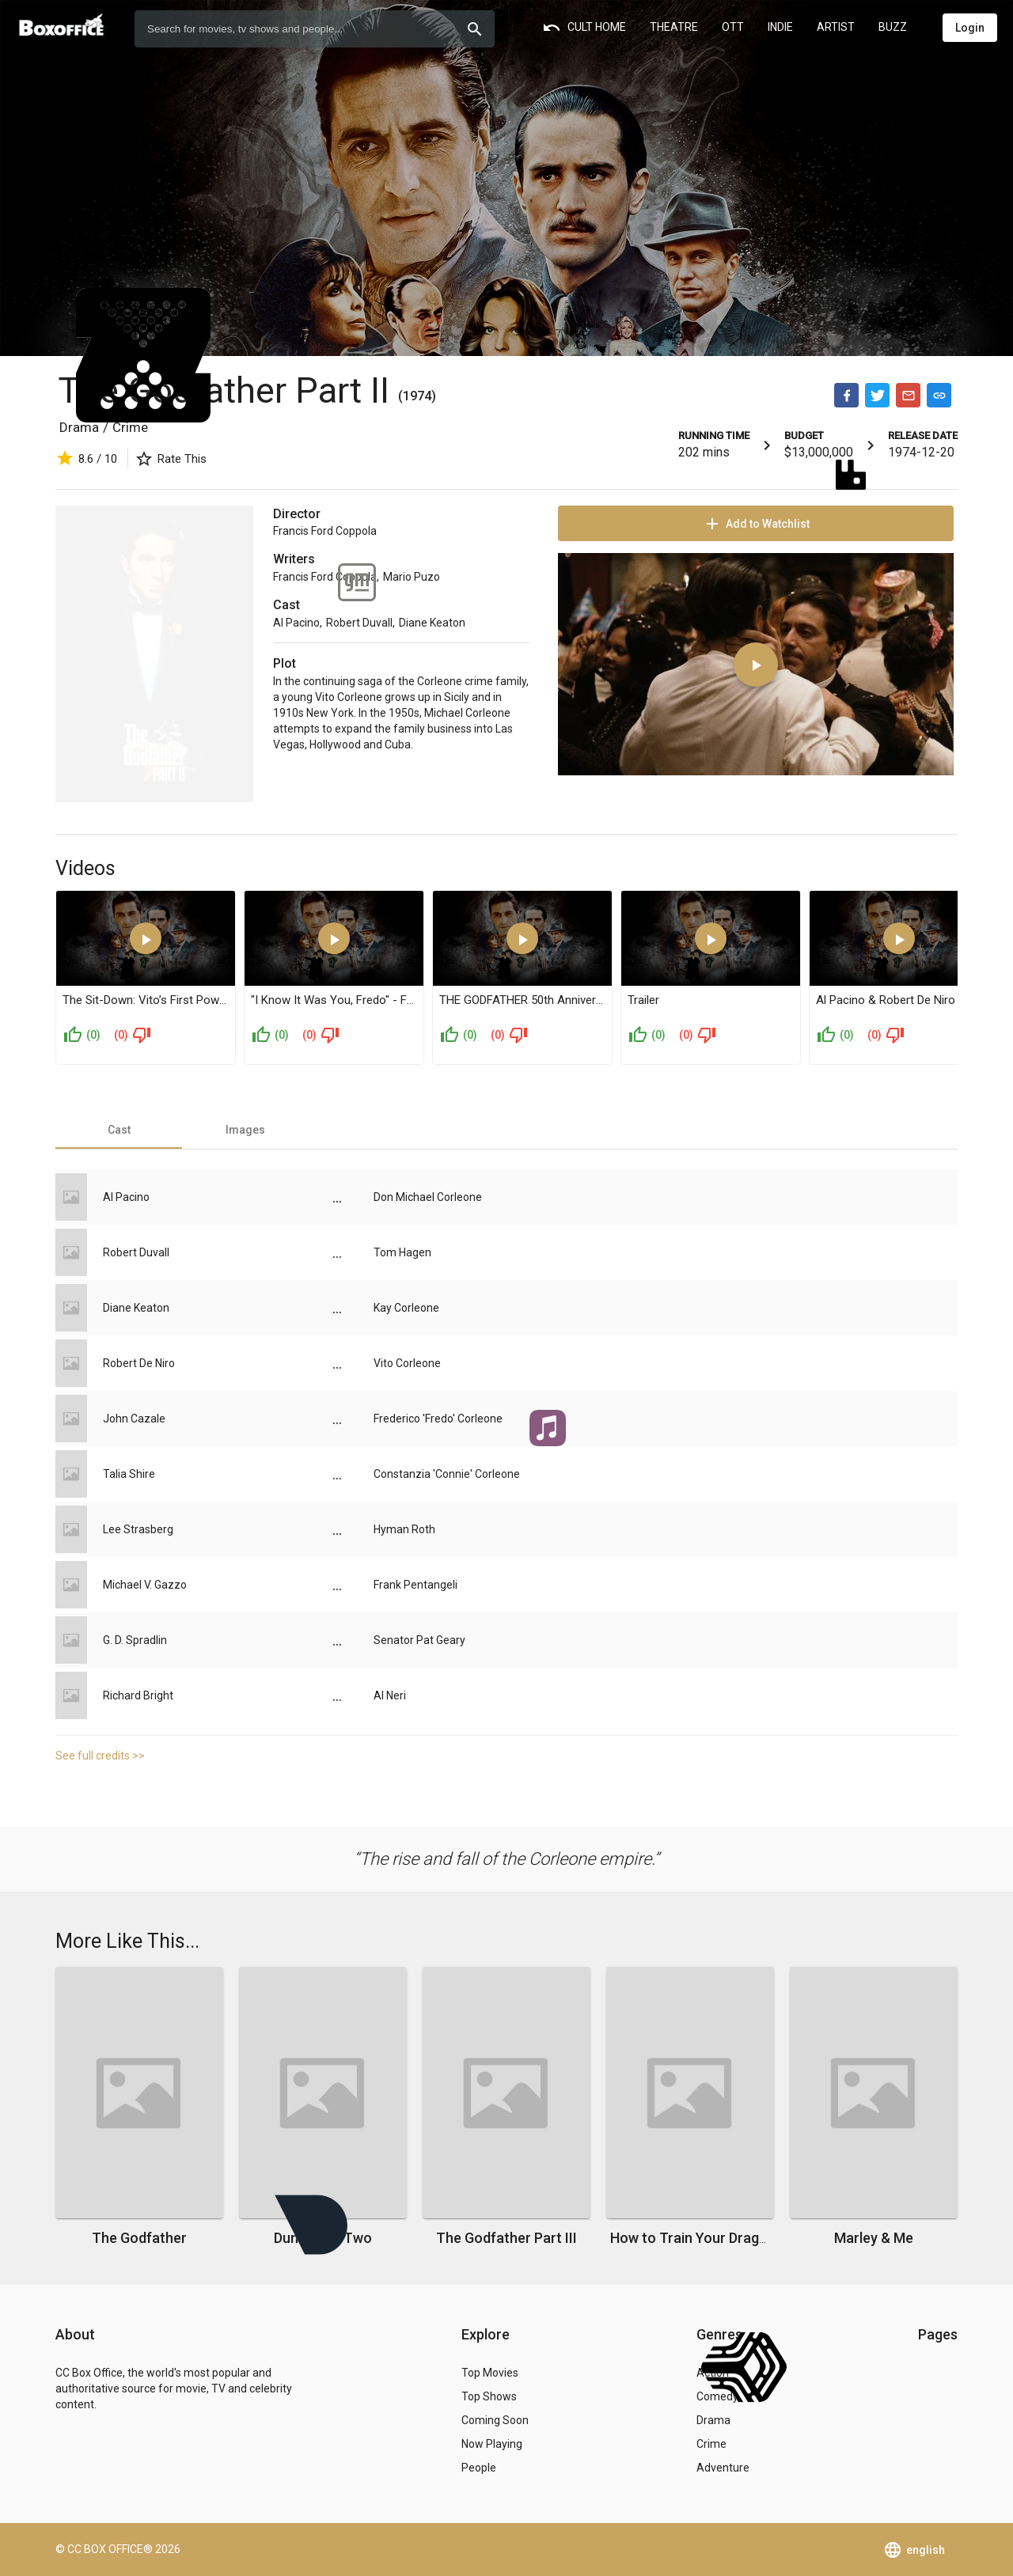 The width and height of the screenshot is (1013, 2576). Describe the element at coordinates (357, 582) in the screenshot. I see `general motors company logo` at that location.